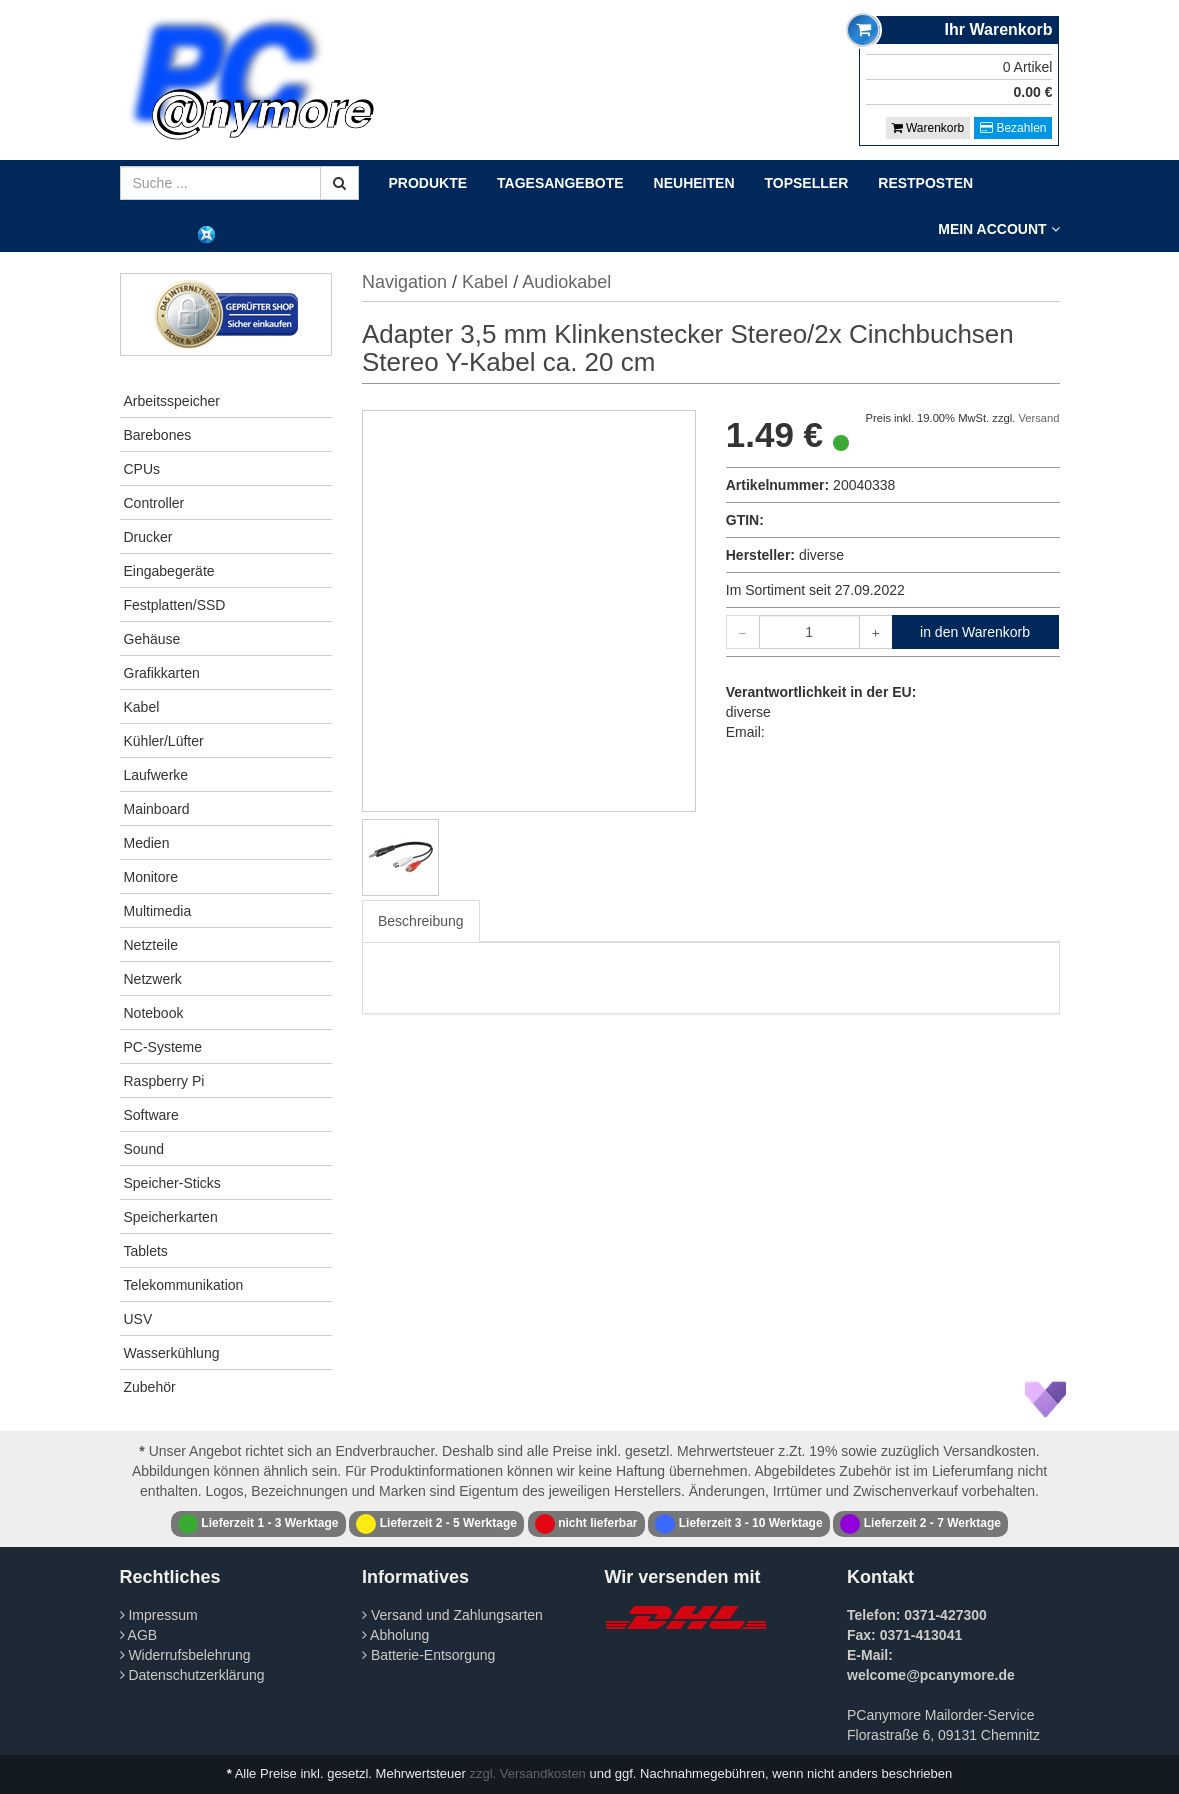 The width and height of the screenshot is (1179, 1794). Describe the element at coordinates (206, 234) in the screenshot. I see `launch setup wizard or installation assistant` at that location.